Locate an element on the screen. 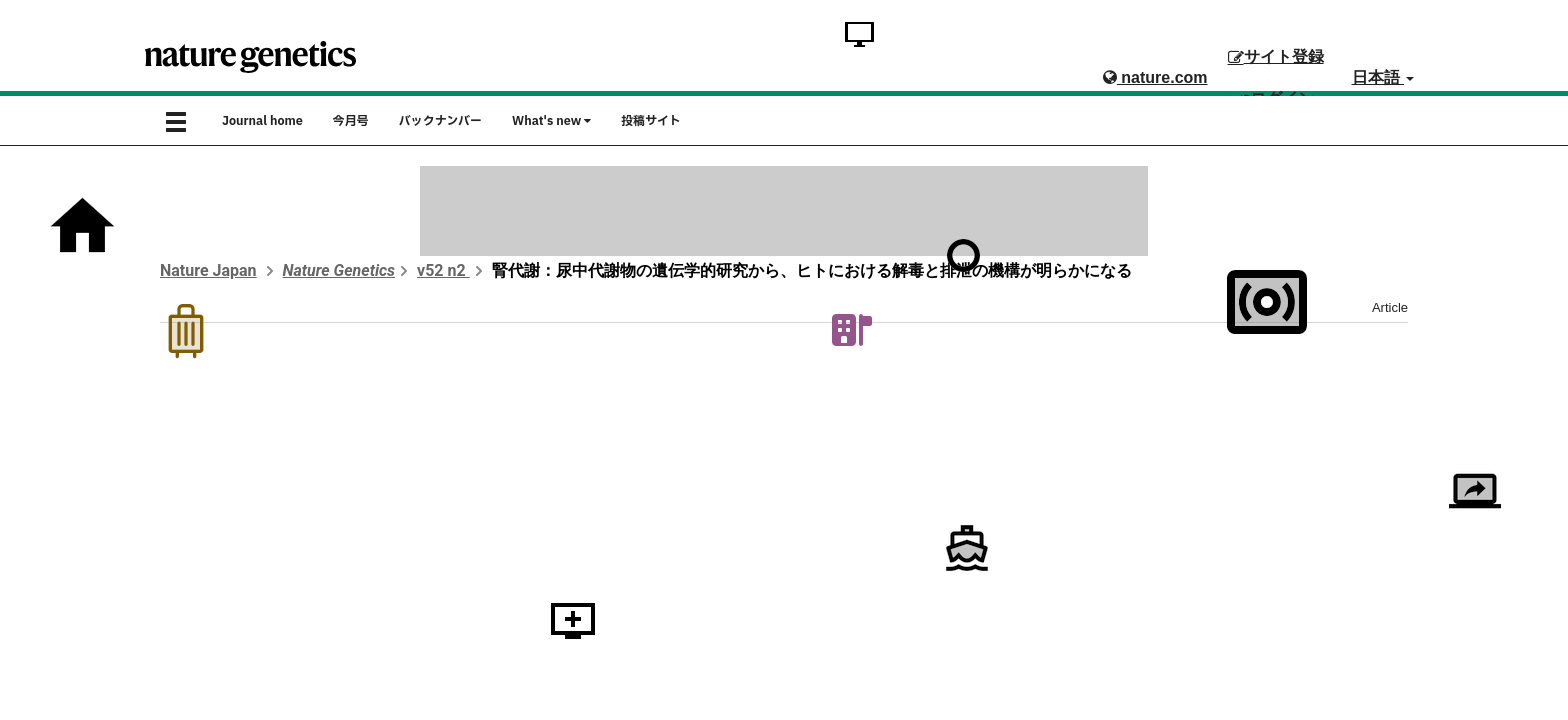  enable surround sound audio output is located at coordinates (1267, 302).